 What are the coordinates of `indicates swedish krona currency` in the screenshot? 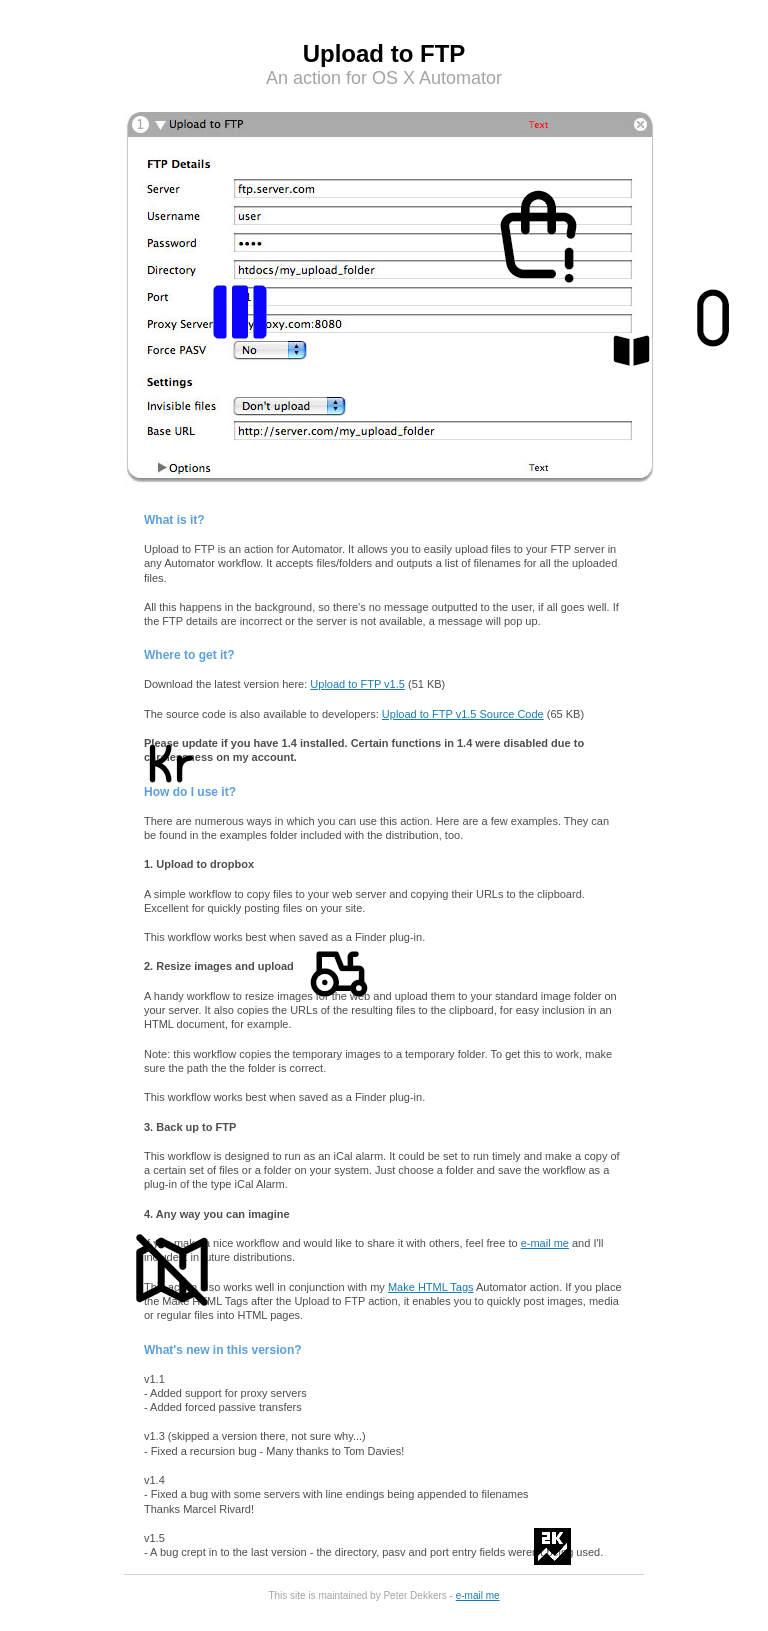 It's located at (171, 763).